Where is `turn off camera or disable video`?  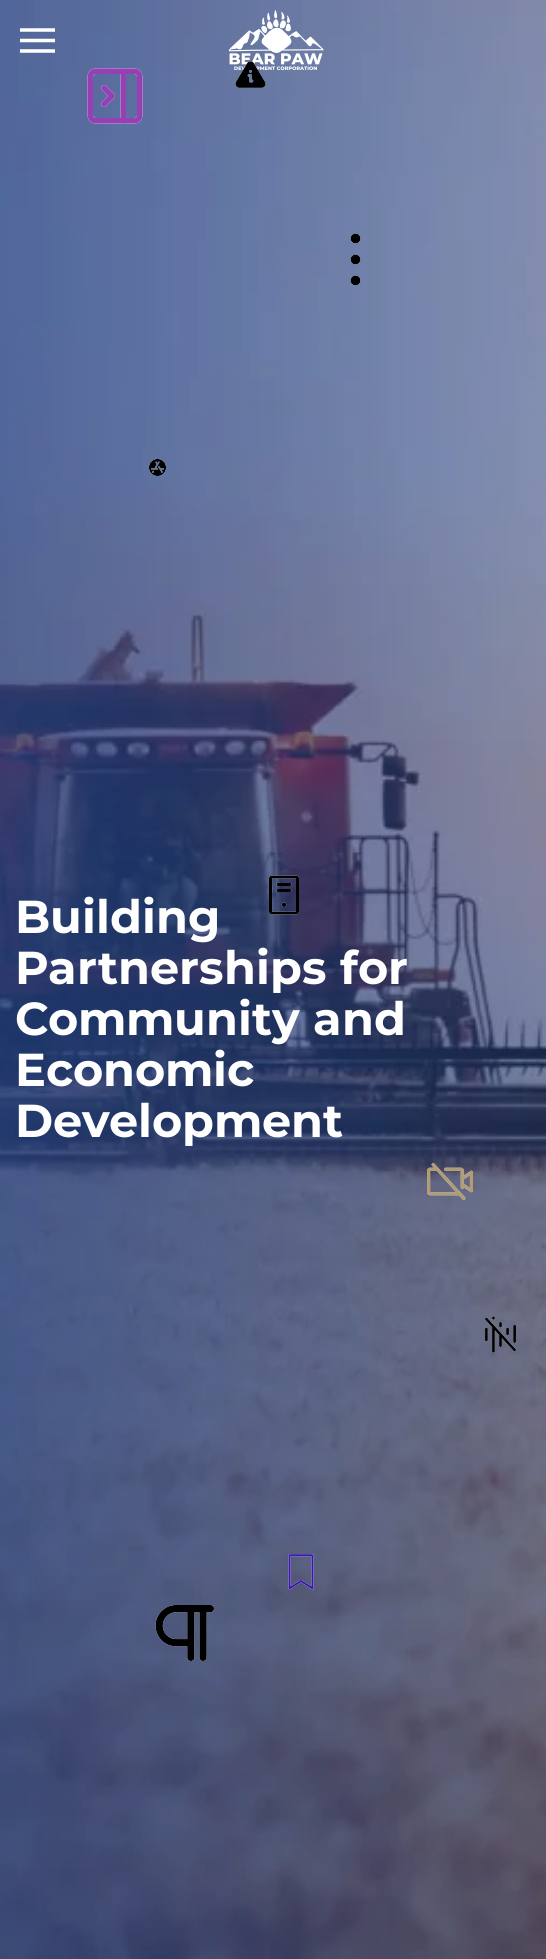 turn off camera or disable video is located at coordinates (448, 1181).